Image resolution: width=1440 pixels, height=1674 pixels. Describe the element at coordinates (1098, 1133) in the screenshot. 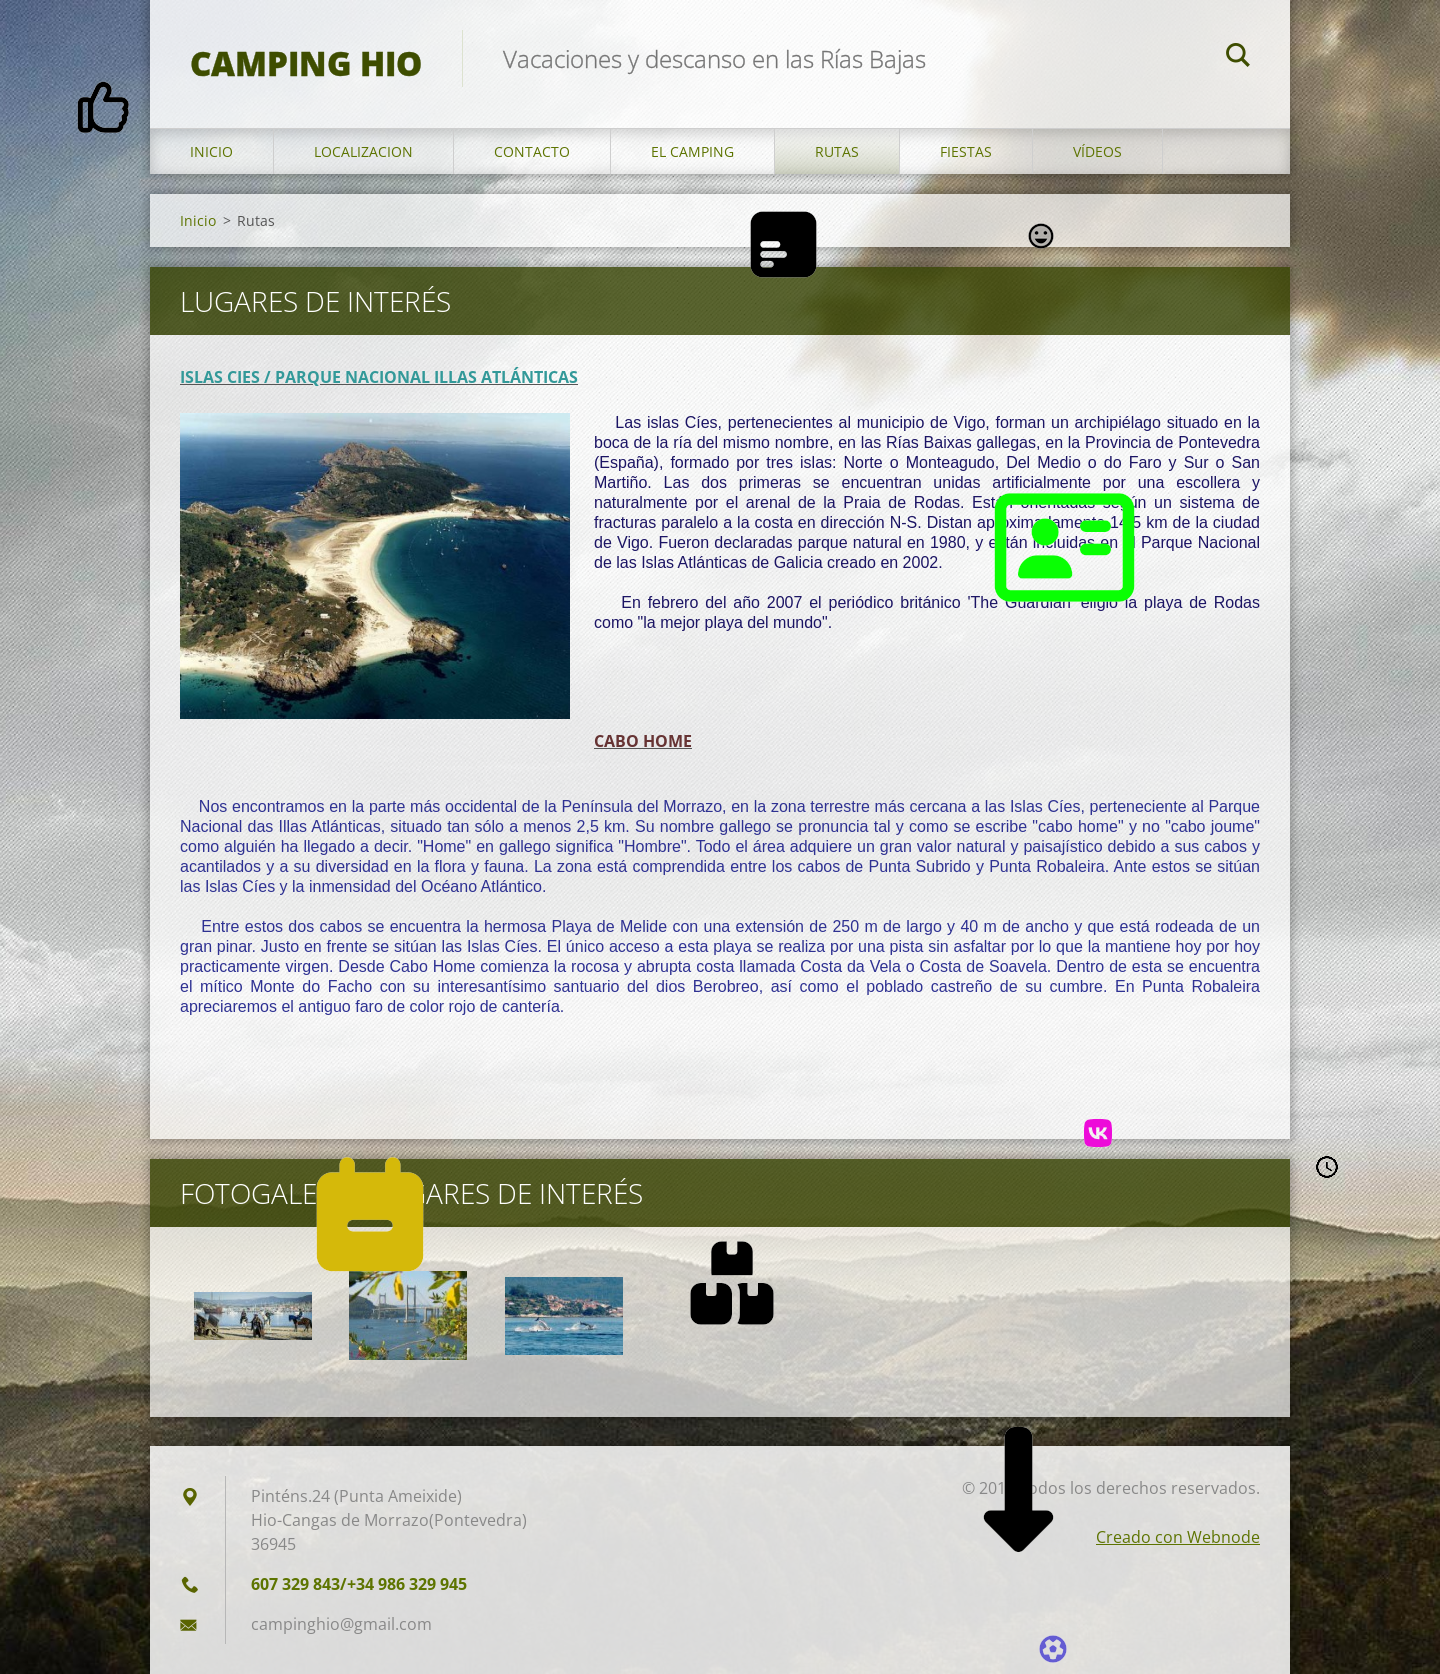

I see `open VK social network app` at that location.